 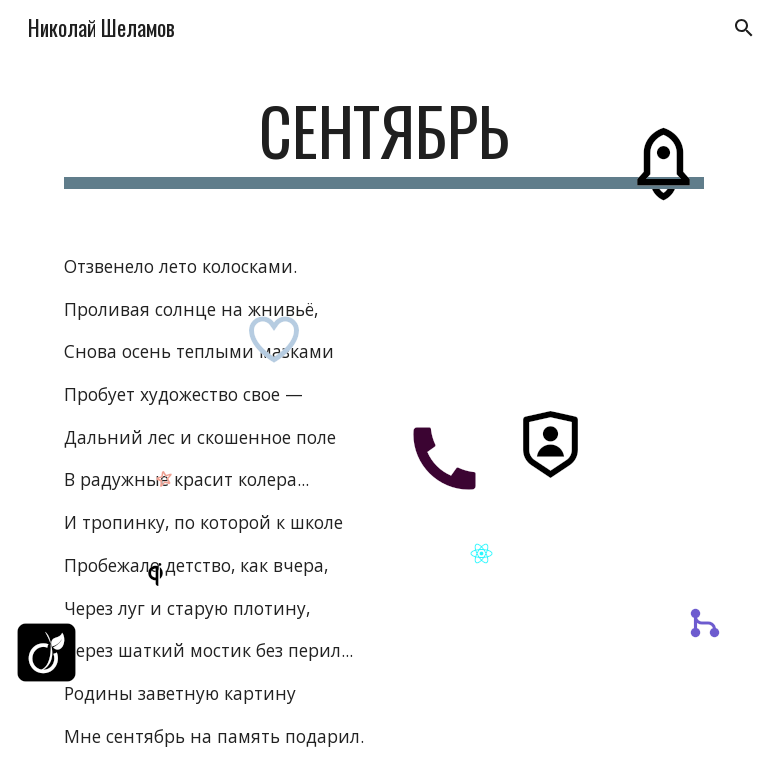 I want to click on react.js framework logo, so click(x=481, y=553).